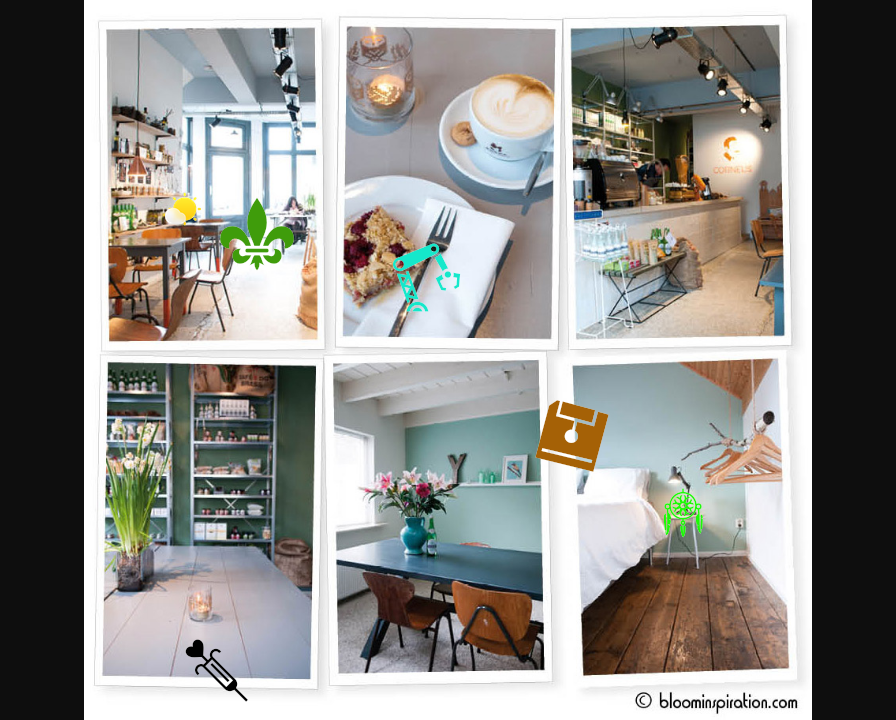 Image resolution: width=896 pixels, height=720 pixels. I want to click on decorative emblem representing French or royal heritage, so click(257, 234).